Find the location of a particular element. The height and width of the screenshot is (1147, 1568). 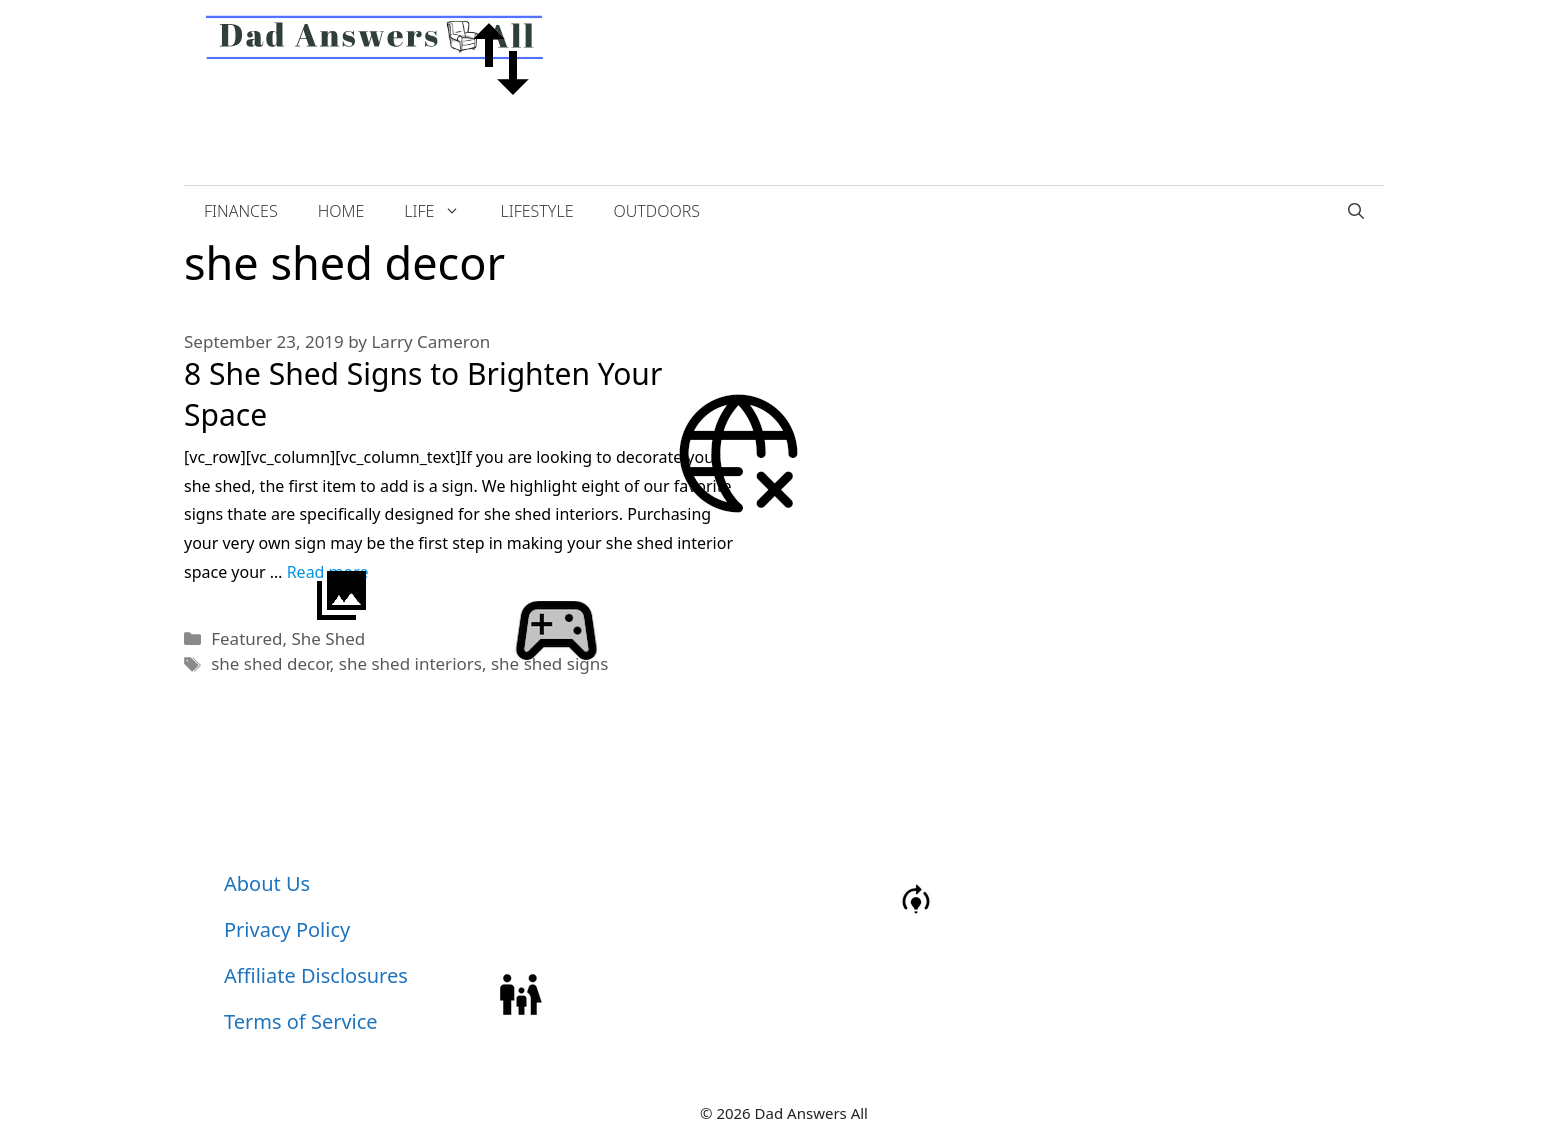

indicates family restroom facility nearby is located at coordinates (520, 994).